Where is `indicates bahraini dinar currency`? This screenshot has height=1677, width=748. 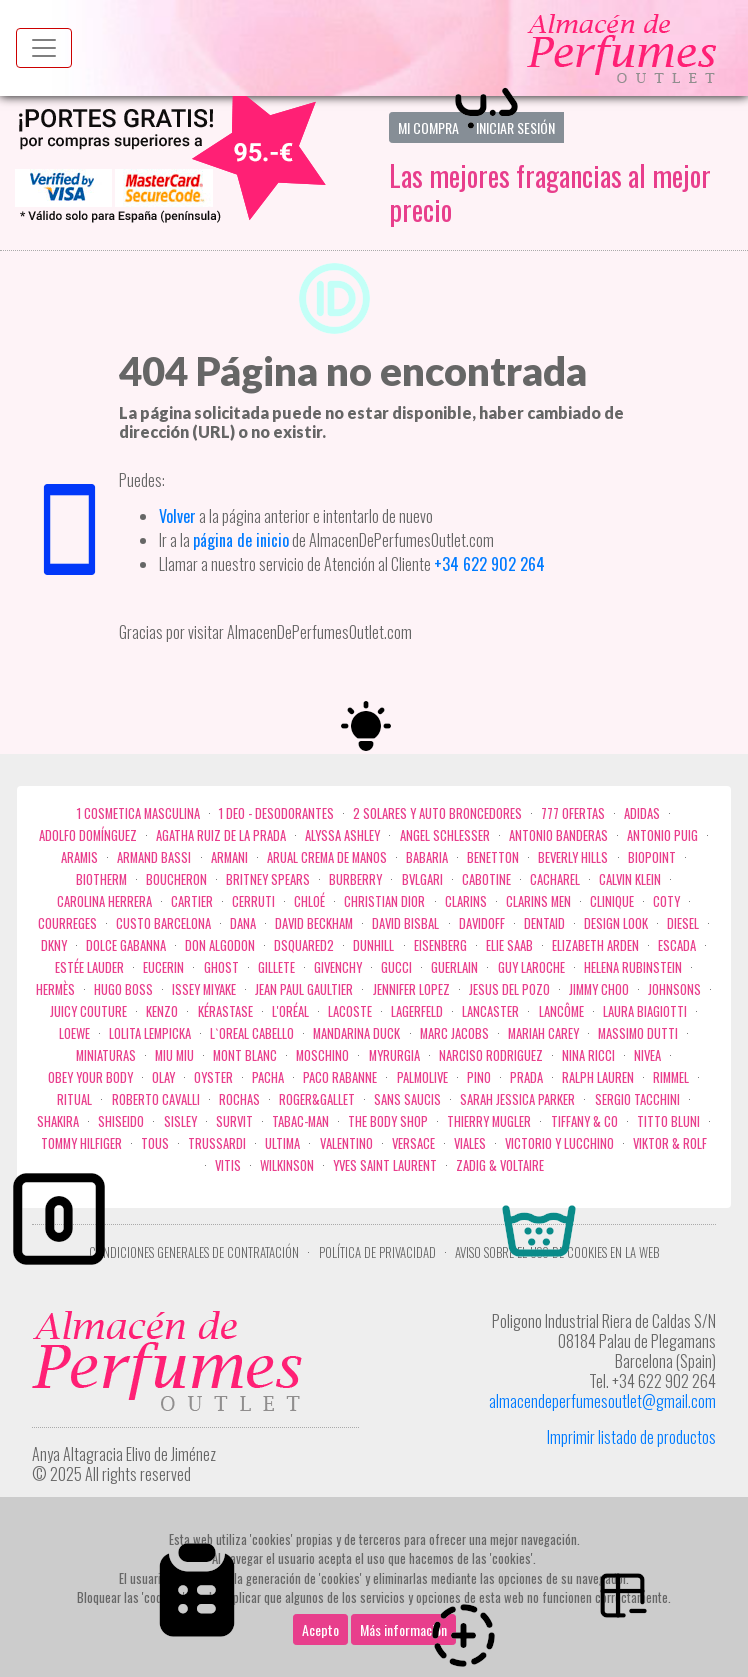 indicates bahraini dinar currency is located at coordinates (486, 103).